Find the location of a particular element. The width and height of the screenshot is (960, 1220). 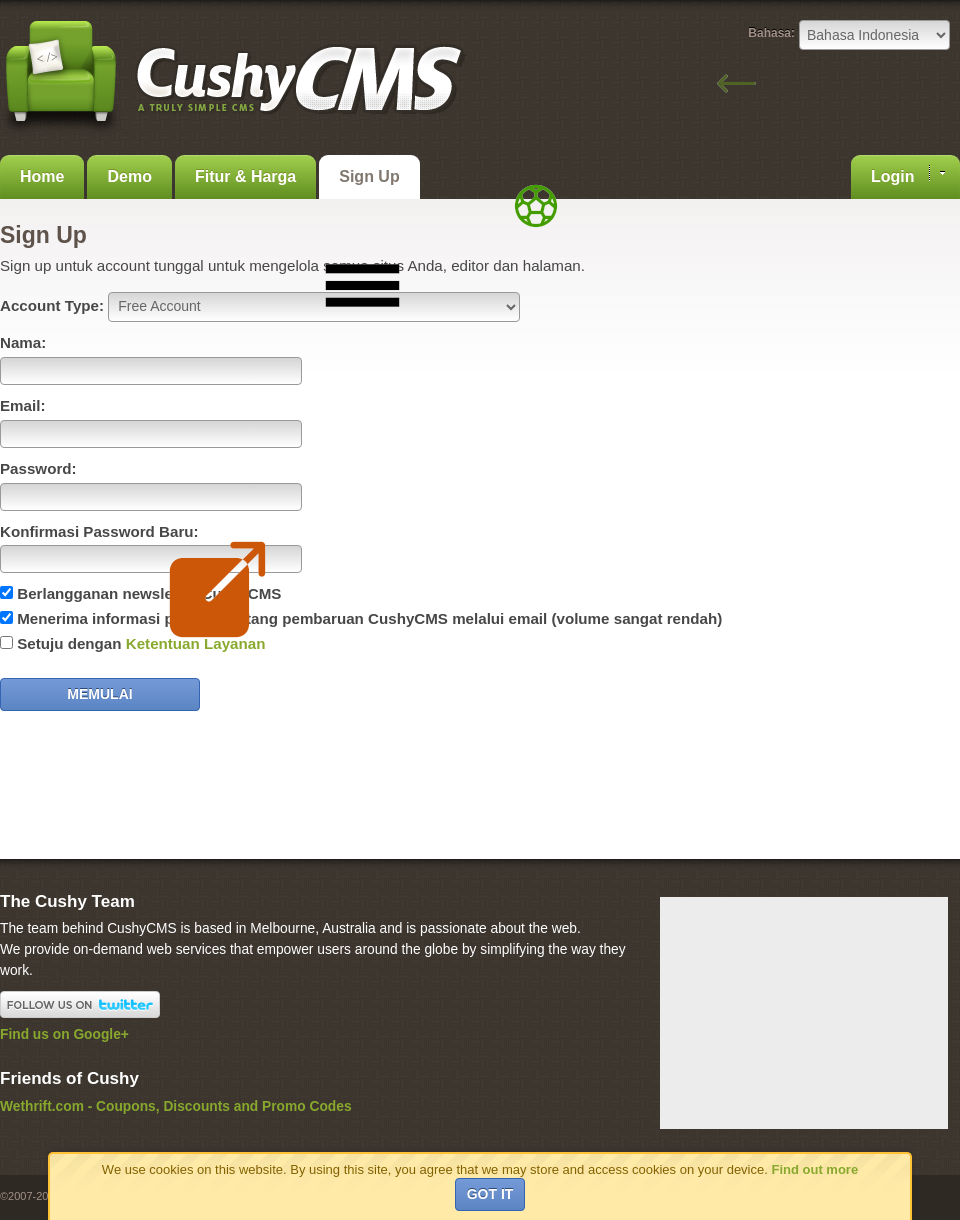

access sports or football content is located at coordinates (536, 206).